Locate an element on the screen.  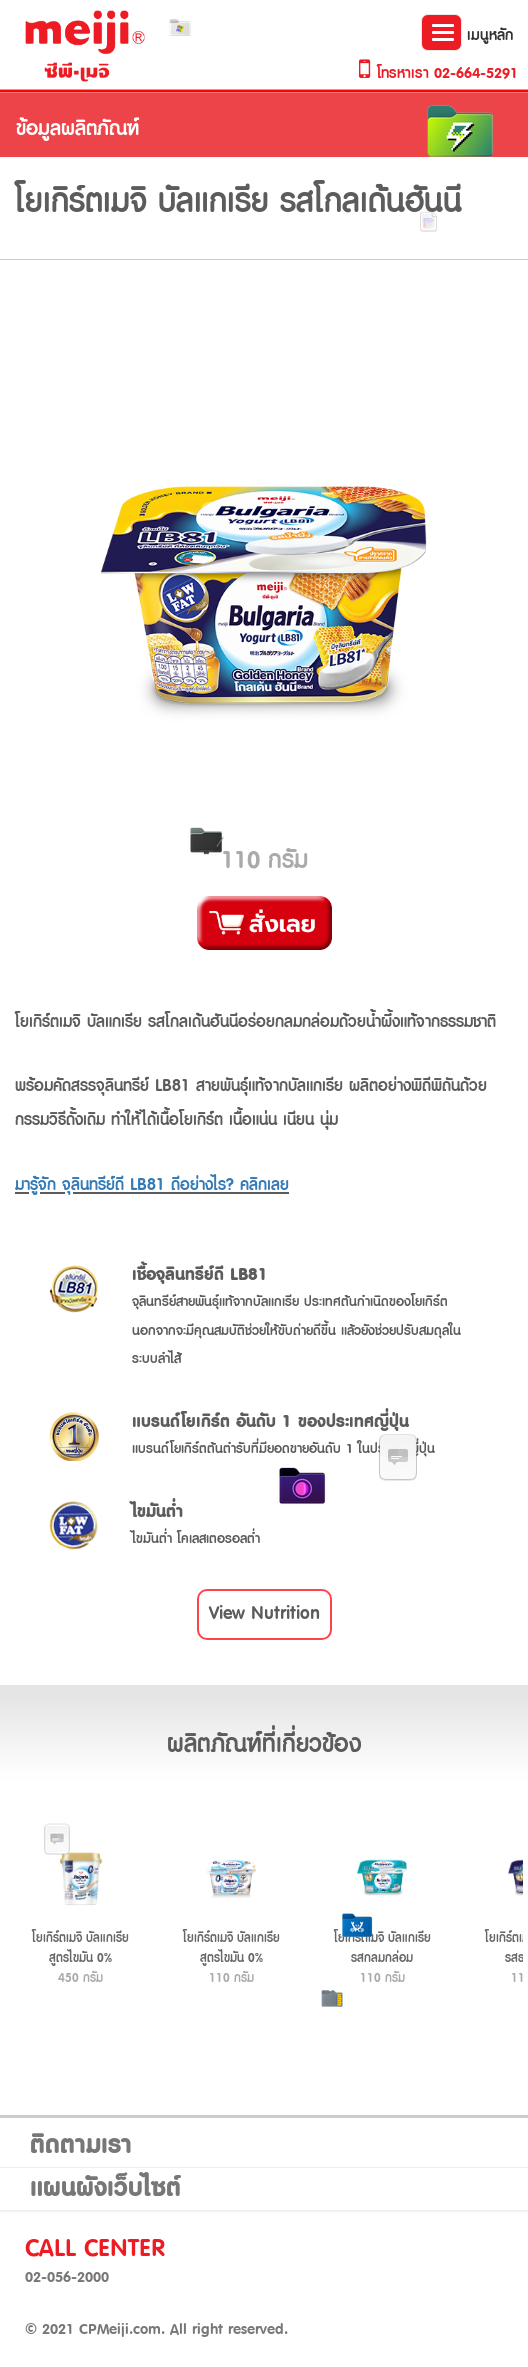
open files stored on sd card is located at coordinates (332, 1999).